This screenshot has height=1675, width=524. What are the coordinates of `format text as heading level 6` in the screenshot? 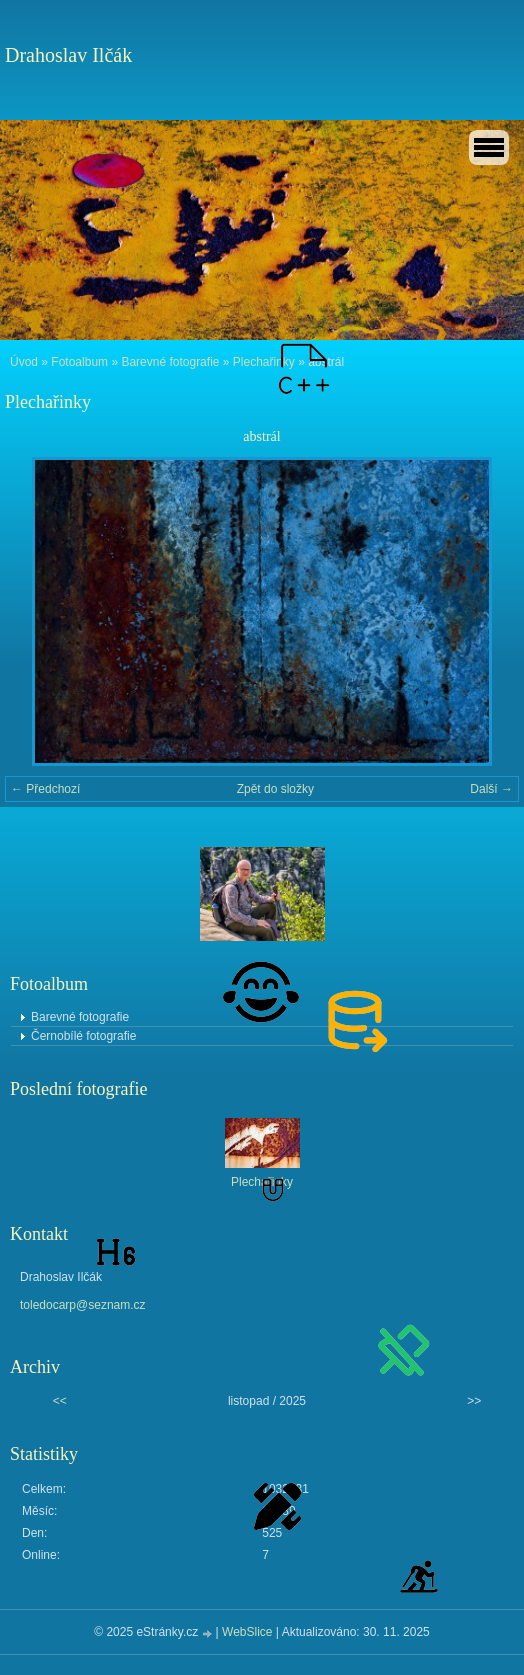 It's located at (116, 1252).